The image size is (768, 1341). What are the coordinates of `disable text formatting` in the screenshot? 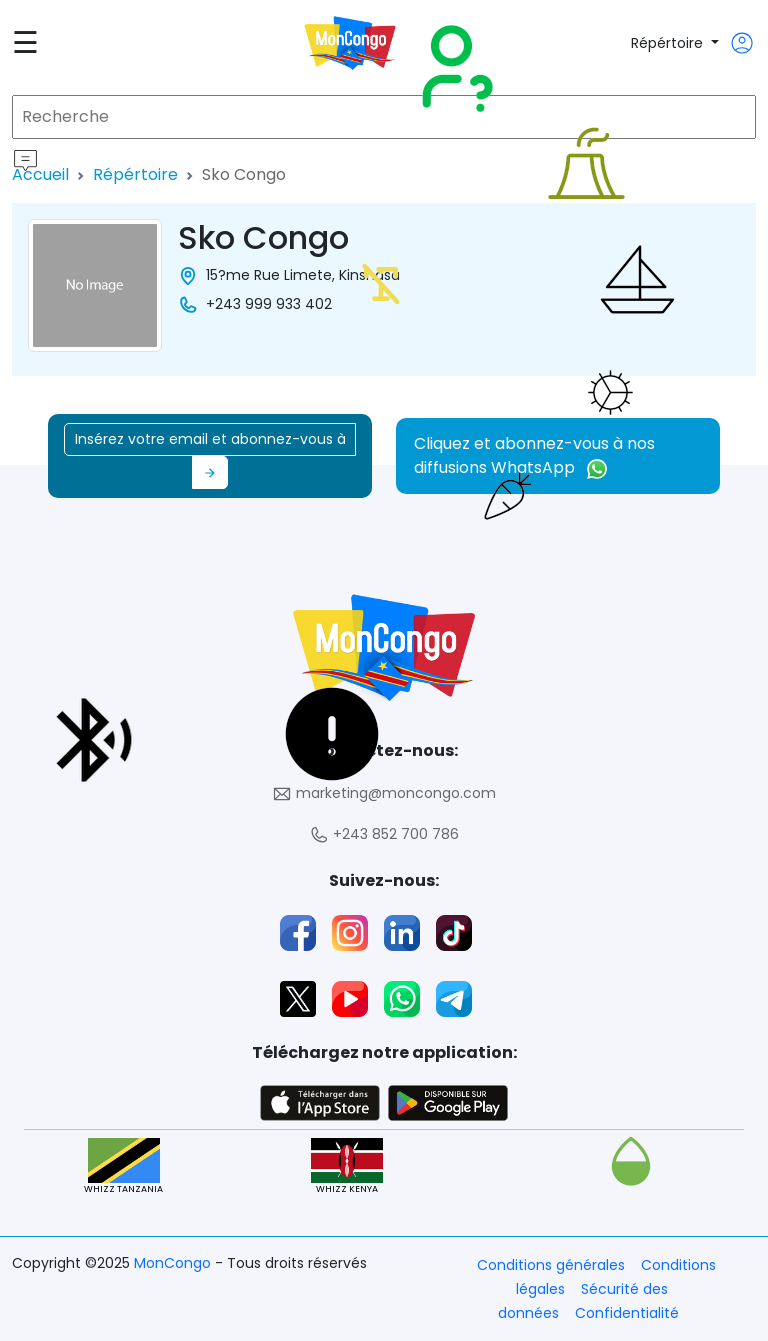 It's located at (381, 284).